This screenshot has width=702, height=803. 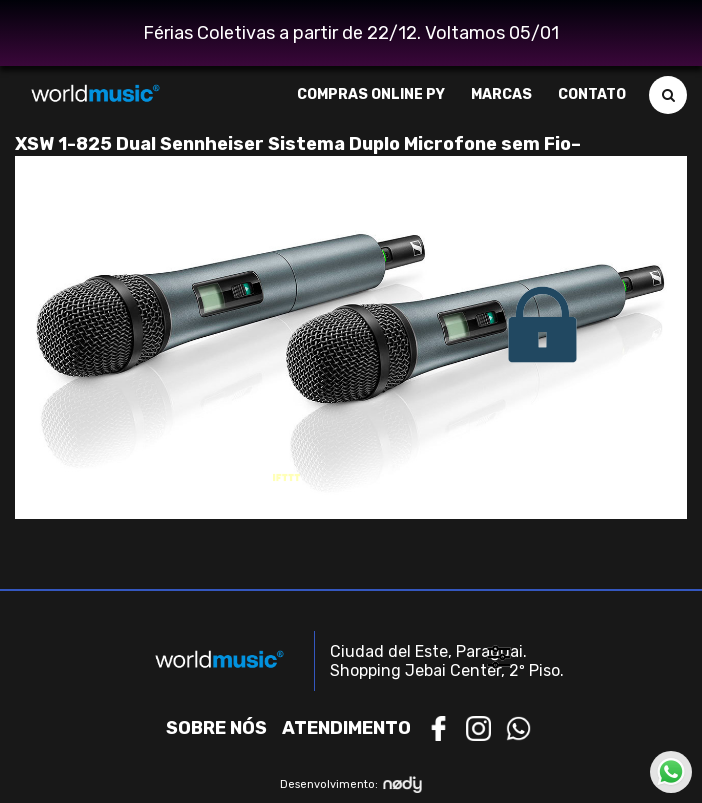 I want to click on open IFTTT automation app, so click(x=286, y=477).